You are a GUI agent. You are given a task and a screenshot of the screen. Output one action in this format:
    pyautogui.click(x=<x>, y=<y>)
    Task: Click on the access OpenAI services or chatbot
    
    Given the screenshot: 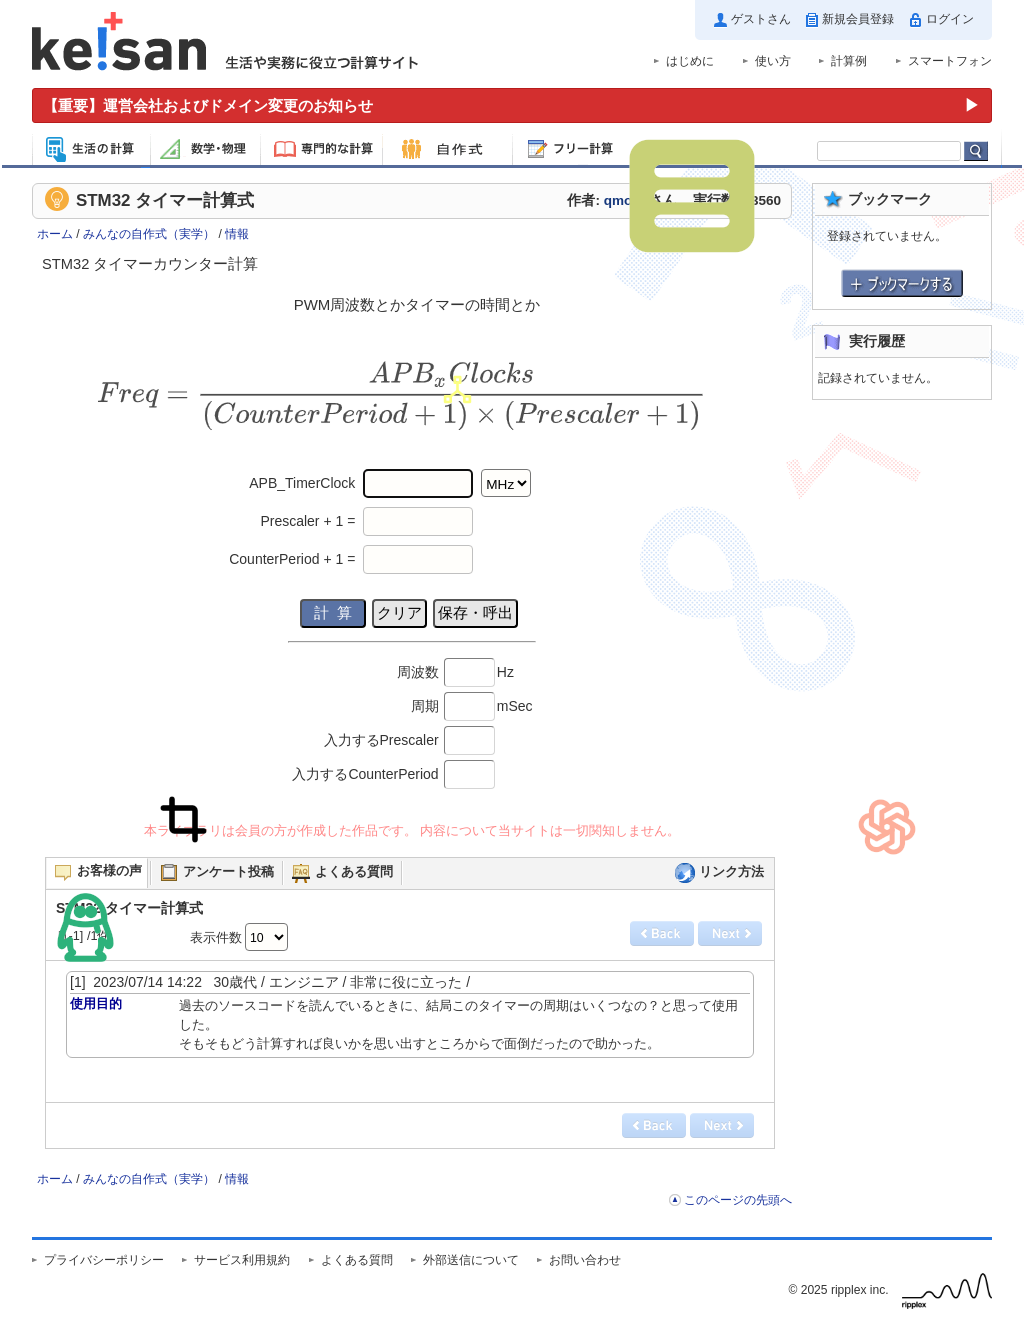 What is the action you would take?
    pyautogui.click(x=887, y=827)
    